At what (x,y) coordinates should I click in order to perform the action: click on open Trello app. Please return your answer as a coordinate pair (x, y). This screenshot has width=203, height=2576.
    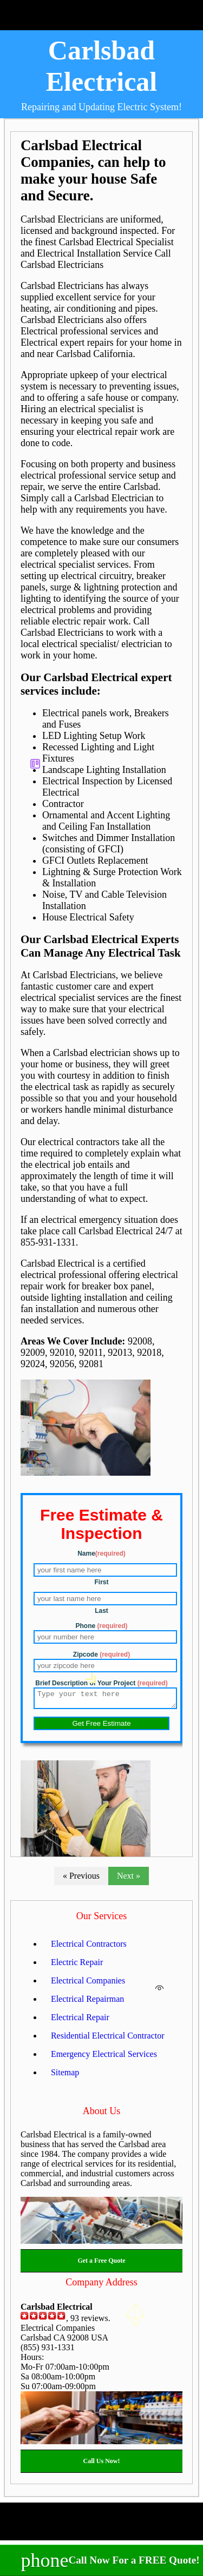
    Looking at the image, I should click on (35, 764).